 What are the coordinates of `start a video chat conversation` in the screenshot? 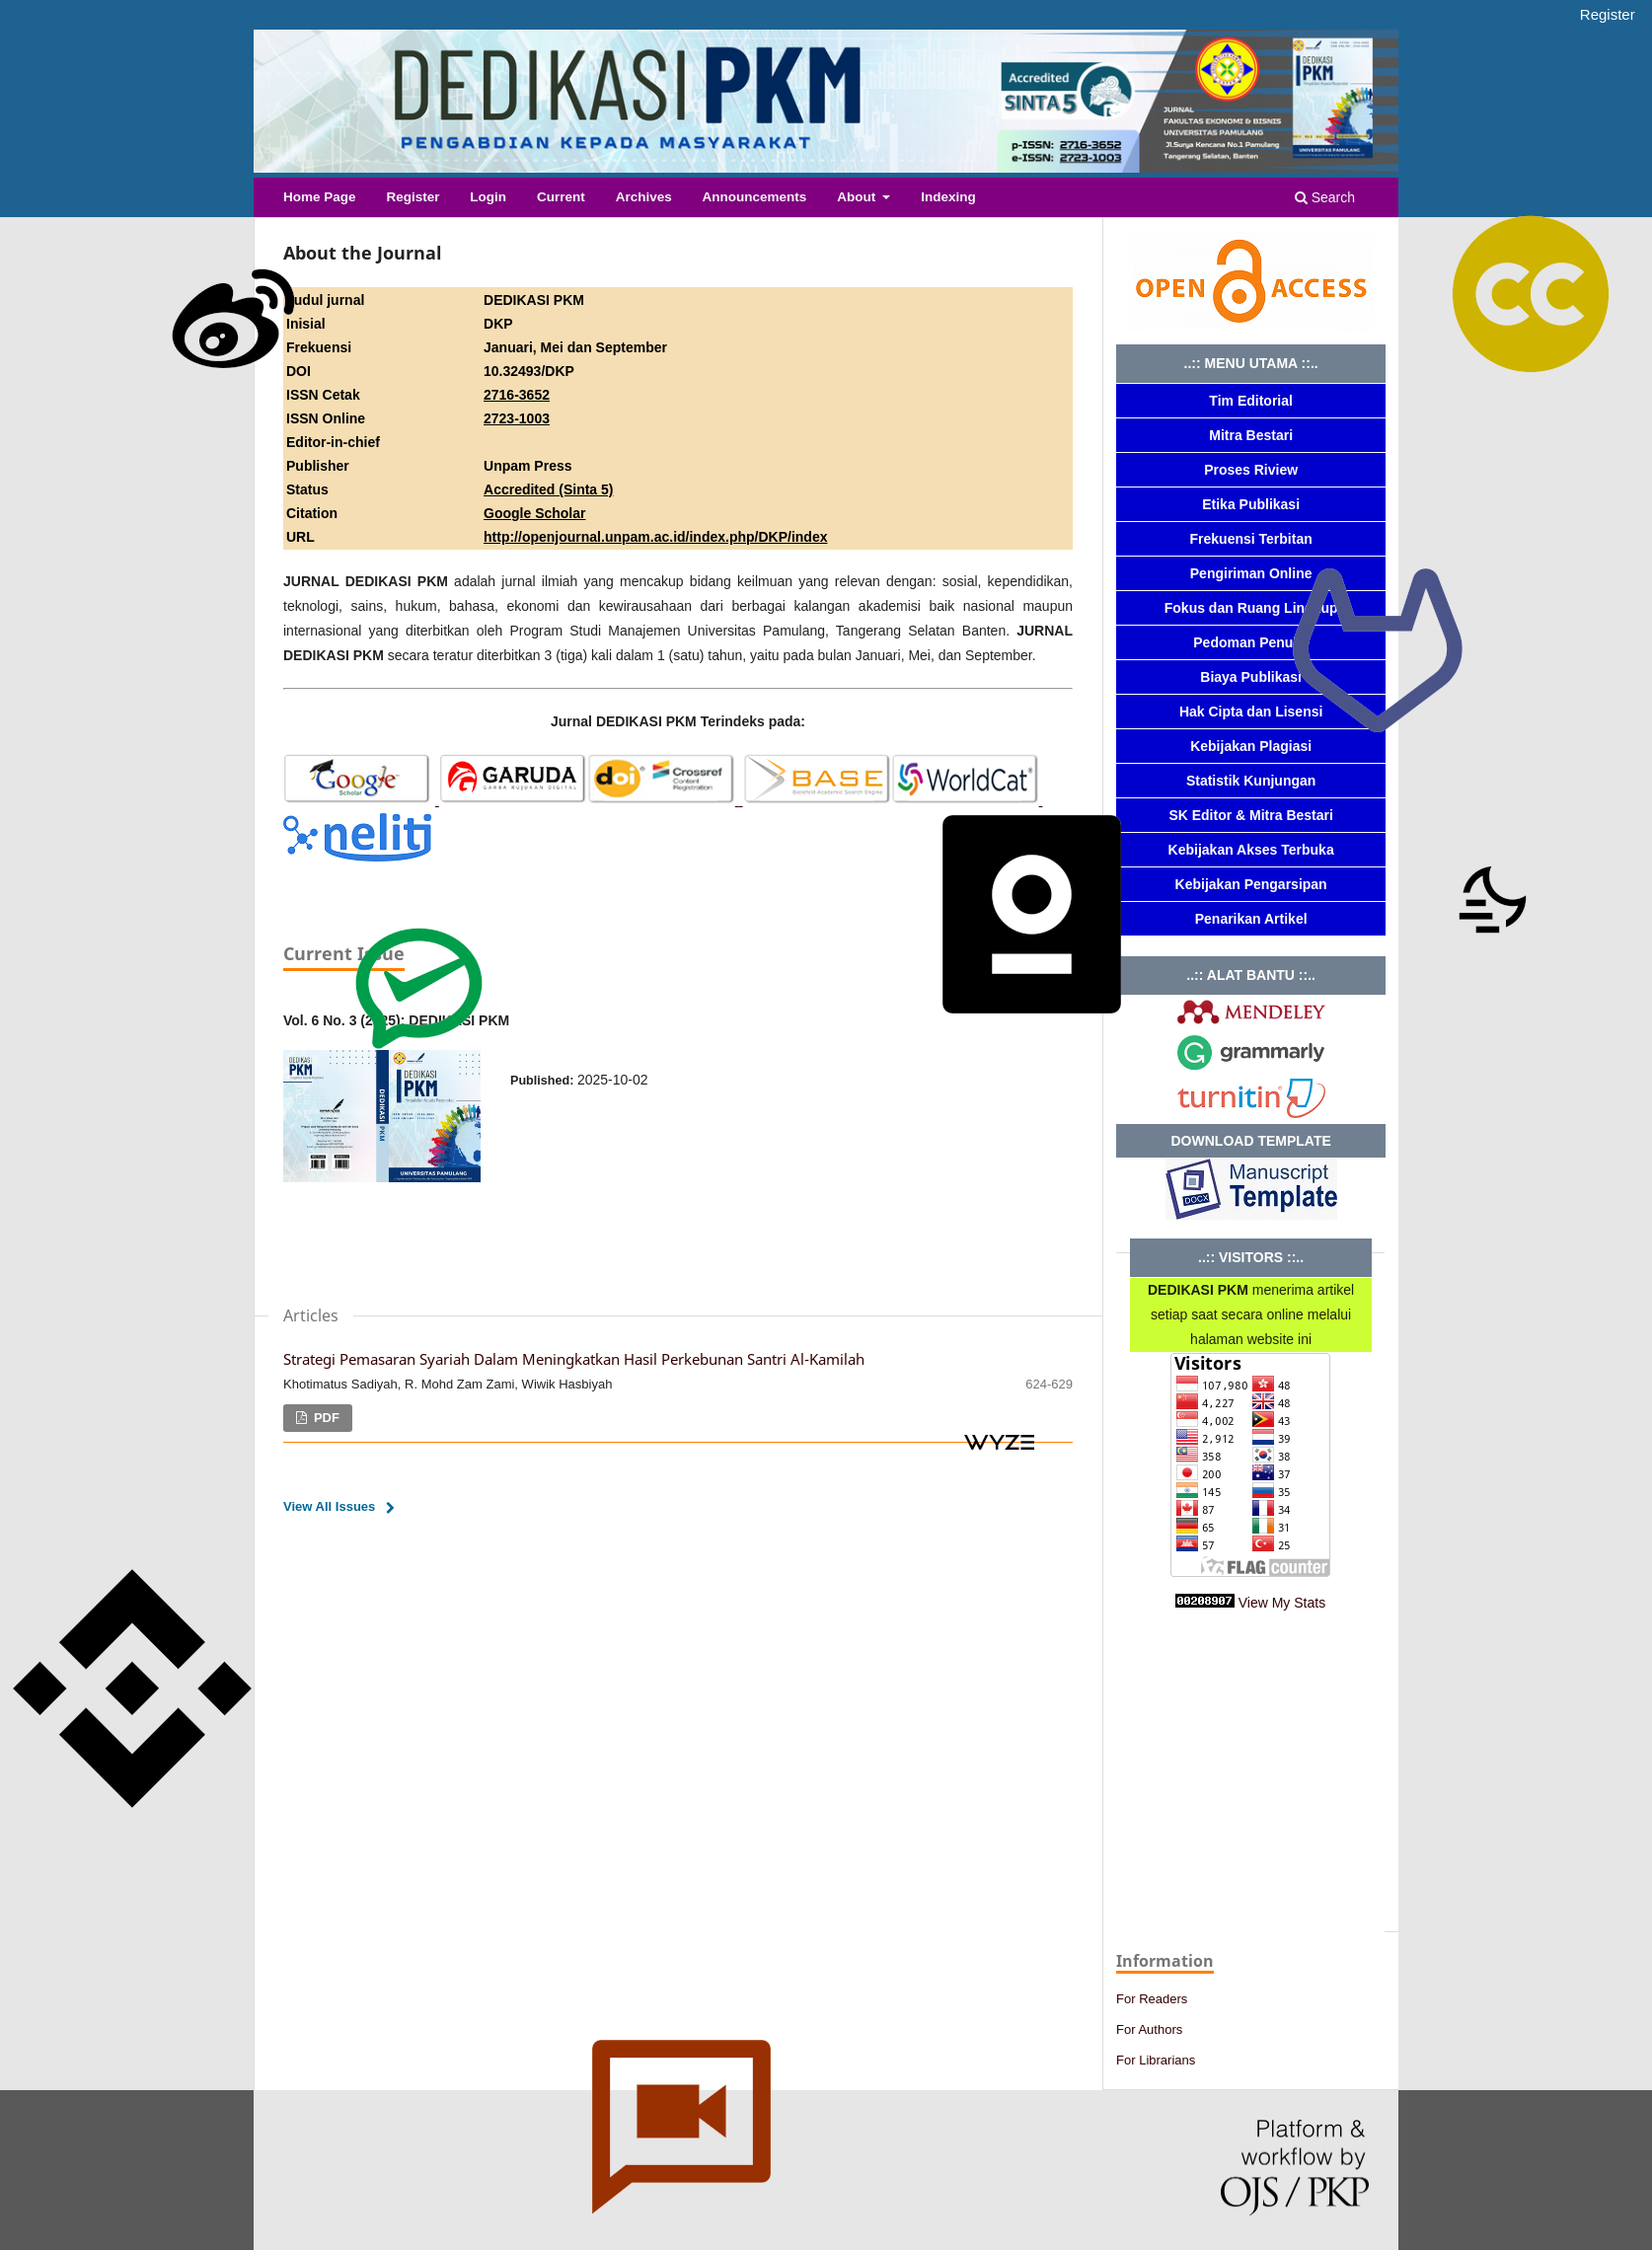 It's located at (681, 2120).